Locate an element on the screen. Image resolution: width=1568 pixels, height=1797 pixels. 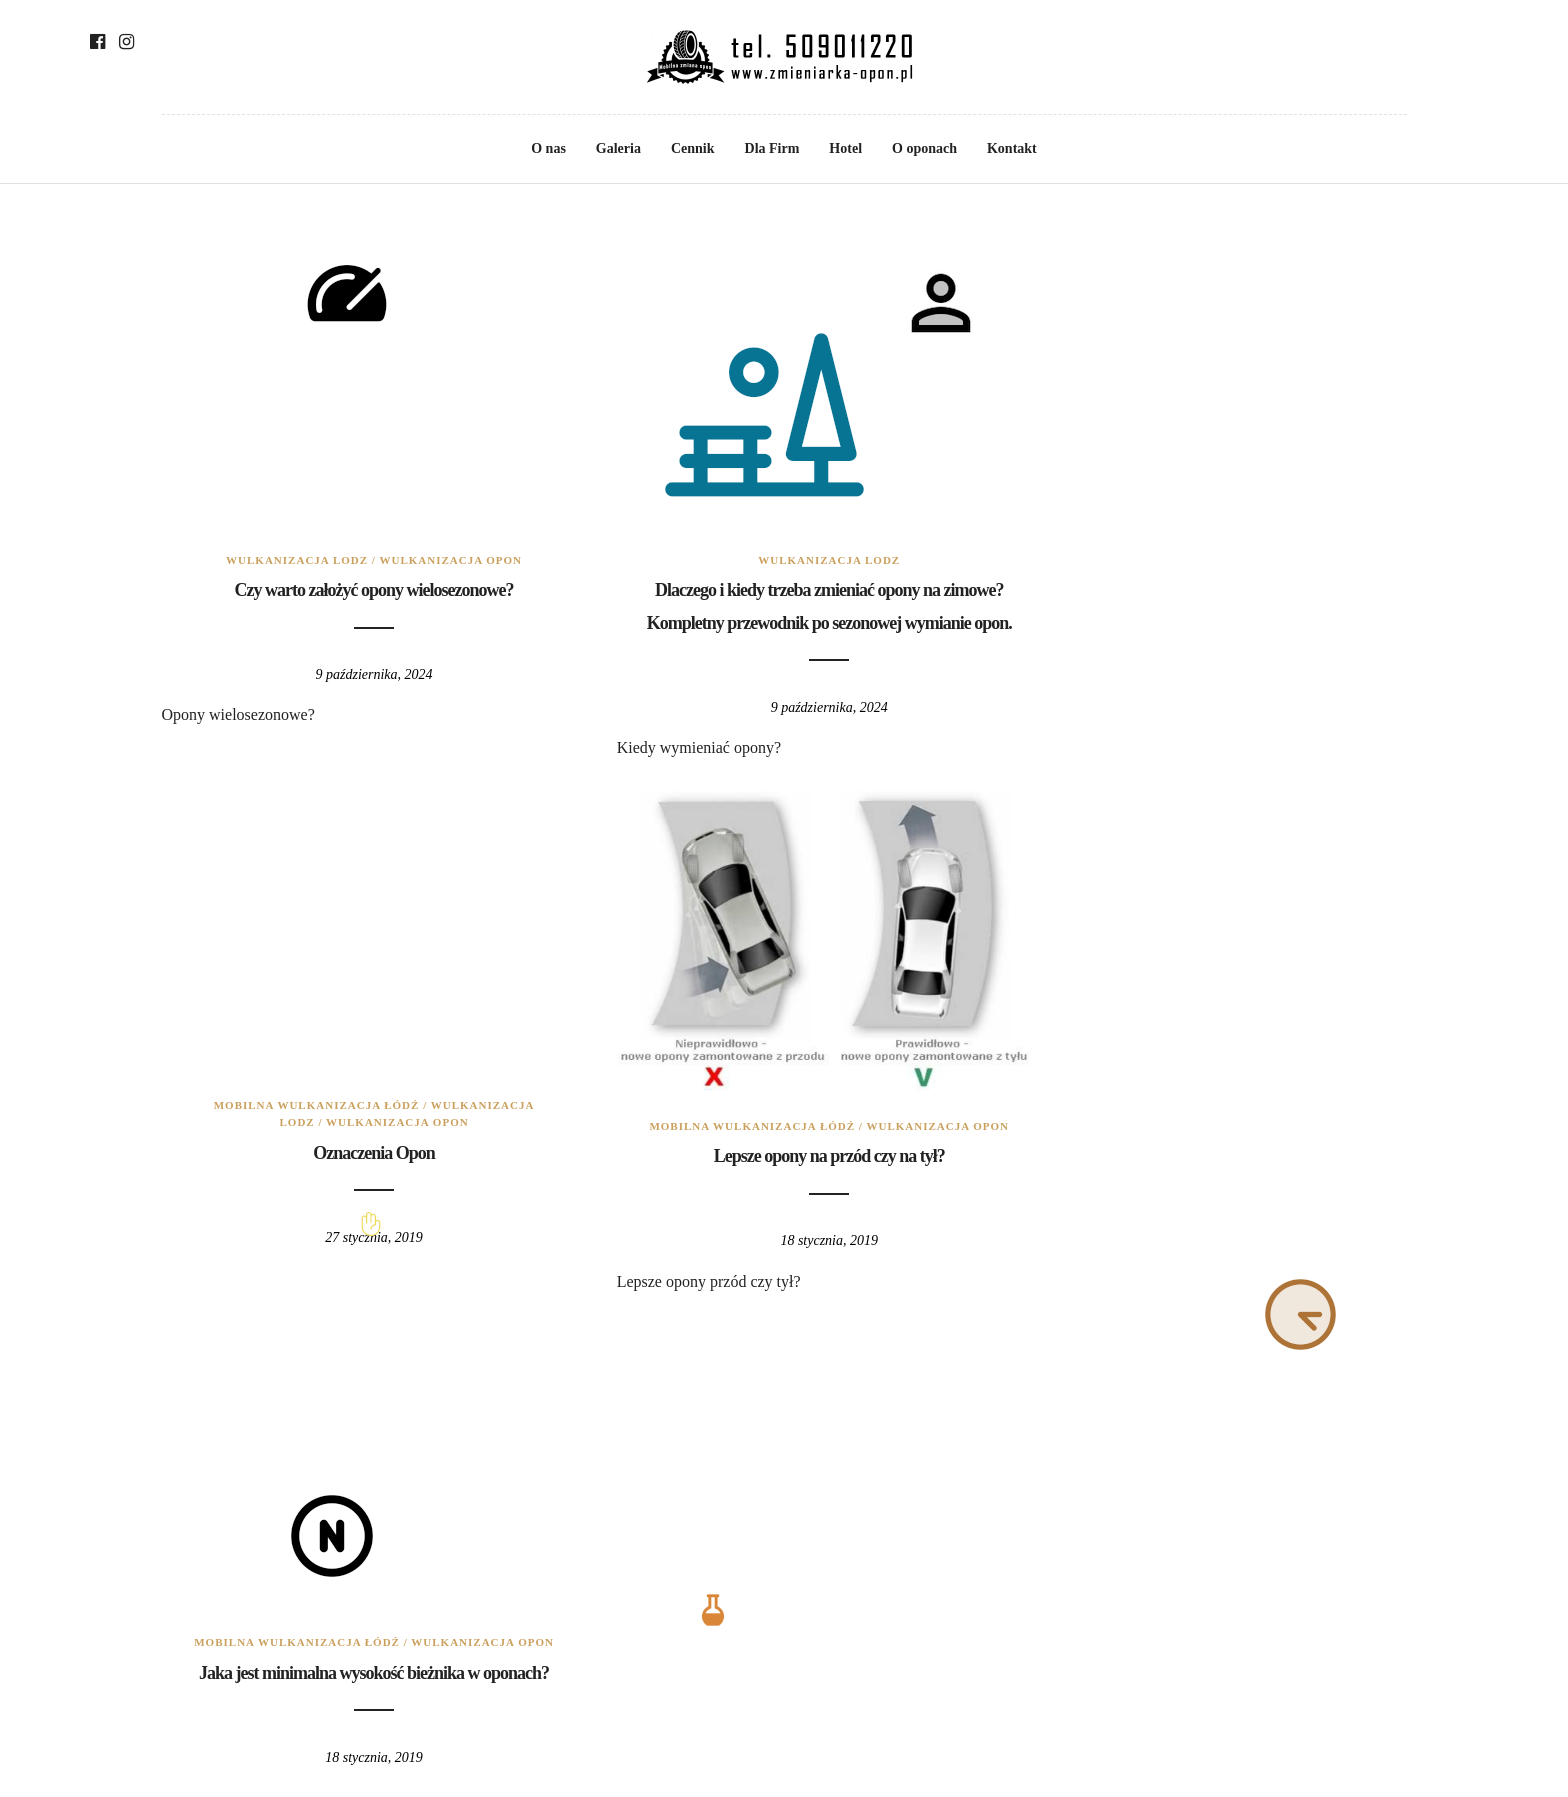
view speed or performance metrics is located at coordinates (347, 296).